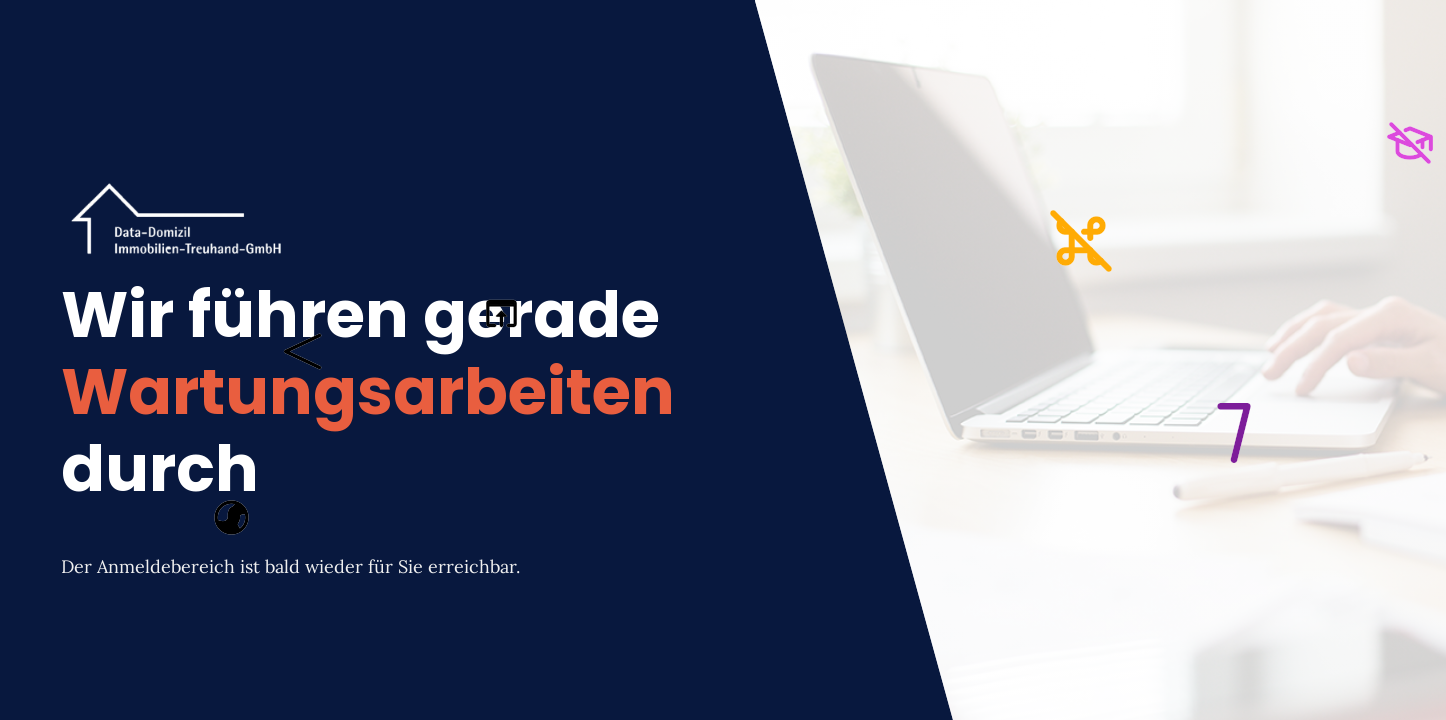  Describe the element at coordinates (501, 313) in the screenshot. I see `open link in browser` at that location.